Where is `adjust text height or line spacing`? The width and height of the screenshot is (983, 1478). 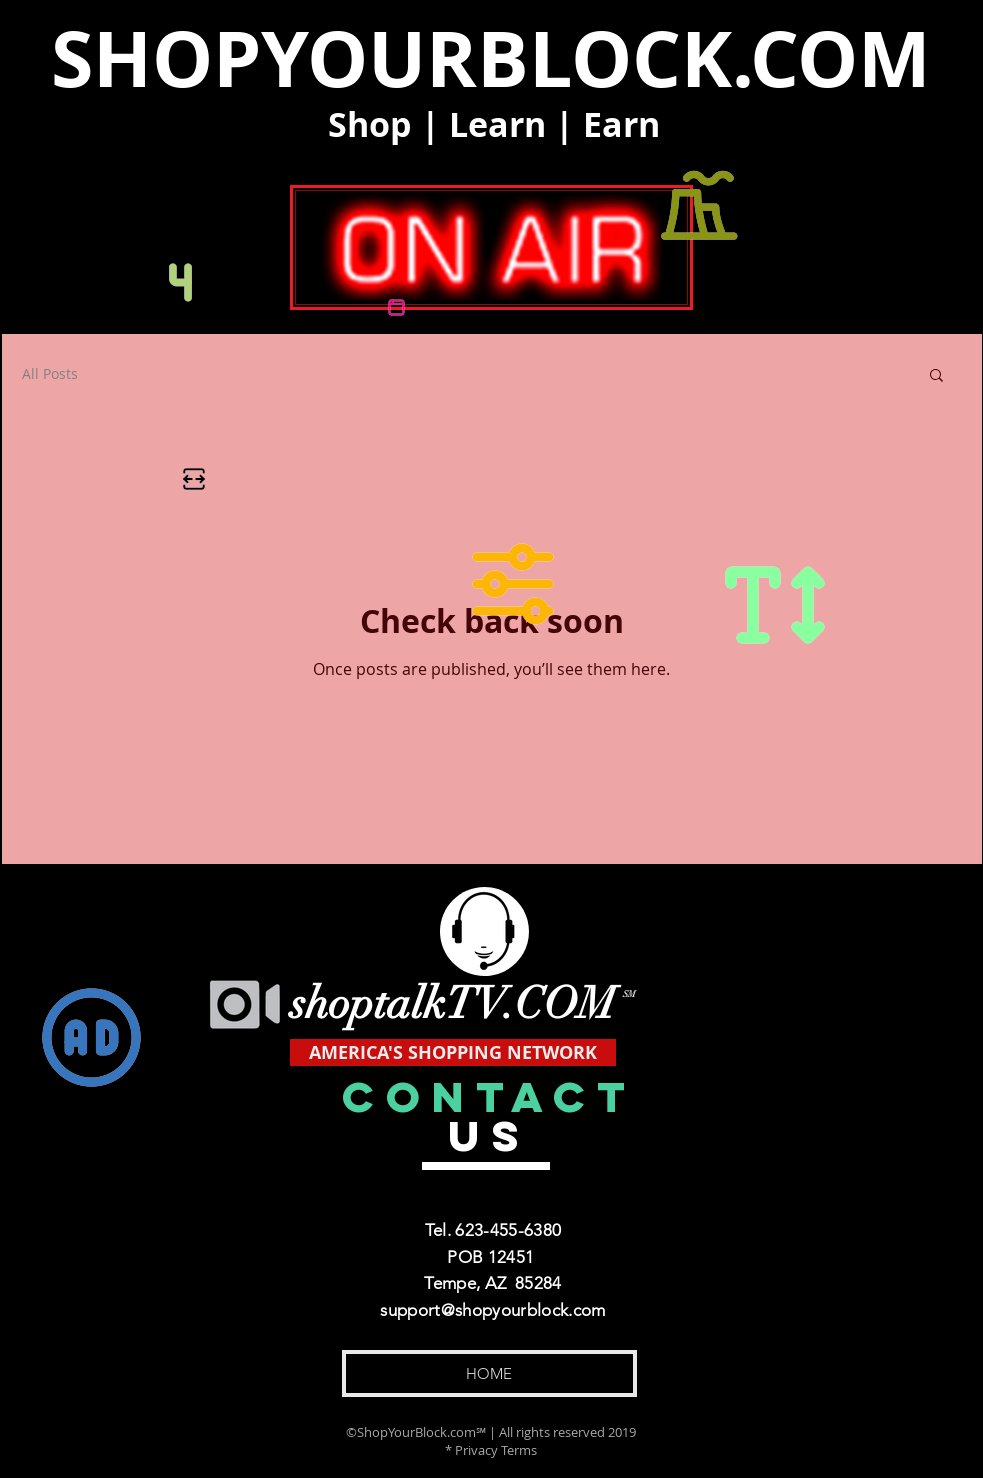 adjust text height or line spacing is located at coordinates (775, 605).